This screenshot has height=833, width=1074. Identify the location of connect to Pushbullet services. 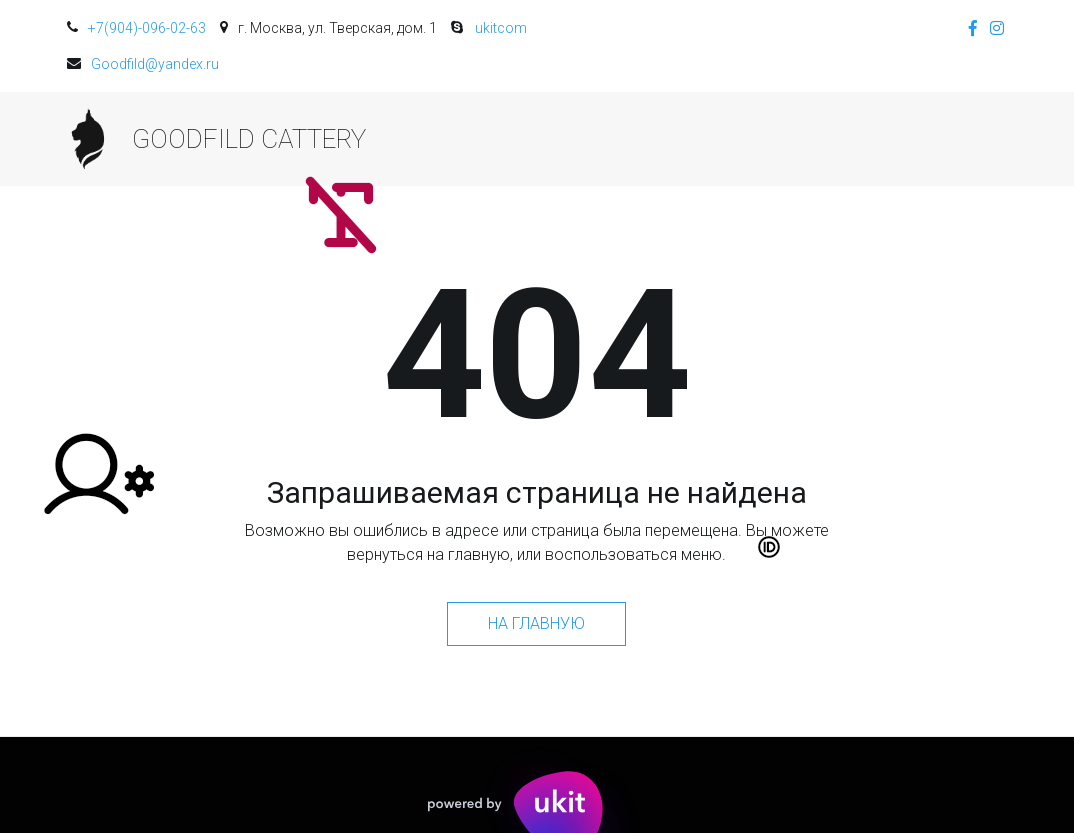
(769, 547).